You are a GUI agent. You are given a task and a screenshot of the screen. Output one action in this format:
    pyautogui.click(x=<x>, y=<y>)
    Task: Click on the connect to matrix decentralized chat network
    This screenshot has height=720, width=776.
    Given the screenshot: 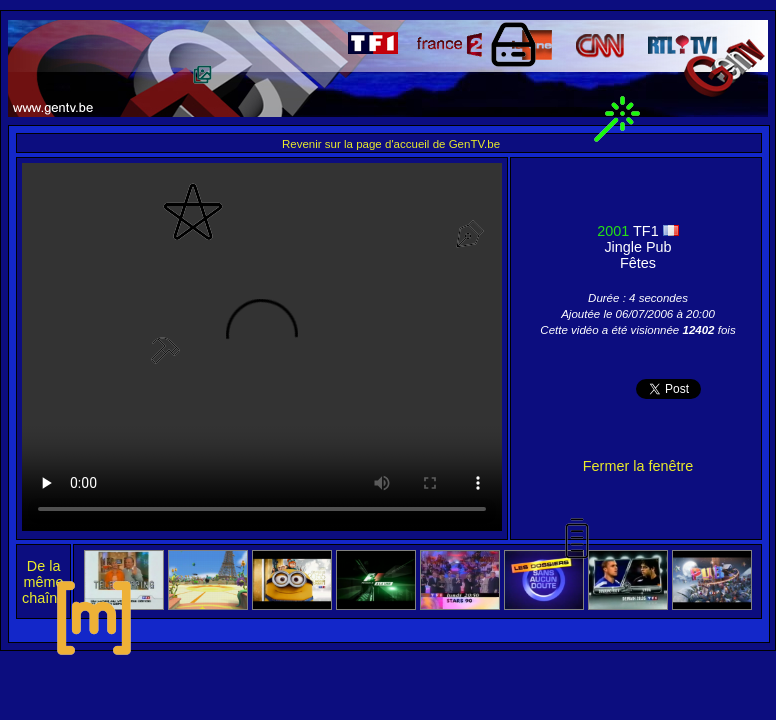 What is the action you would take?
    pyautogui.click(x=94, y=618)
    